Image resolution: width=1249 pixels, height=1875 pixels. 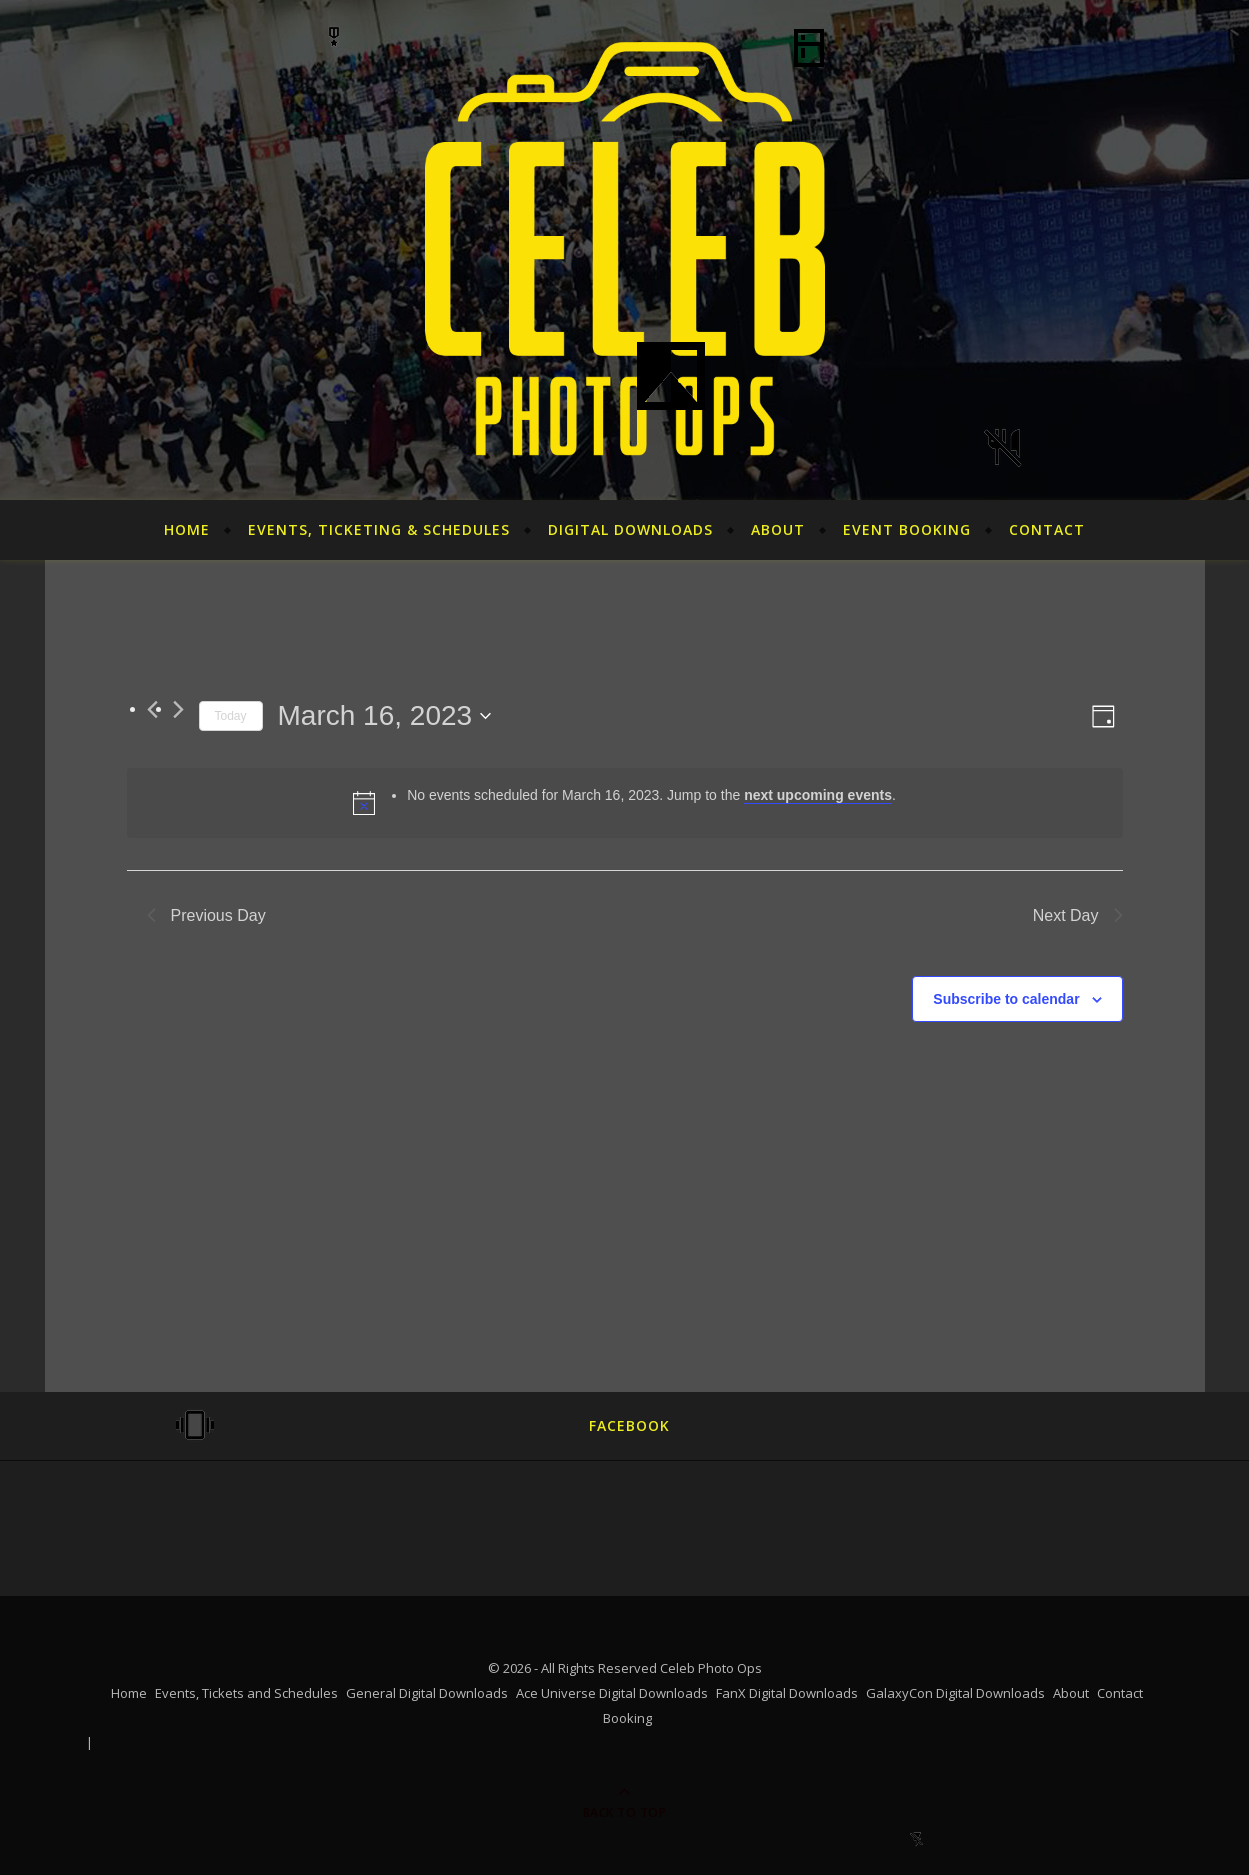 What do you see at coordinates (195, 1425) in the screenshot?
I see `enable vibration mode on device` at bounding box center [195, 1425].